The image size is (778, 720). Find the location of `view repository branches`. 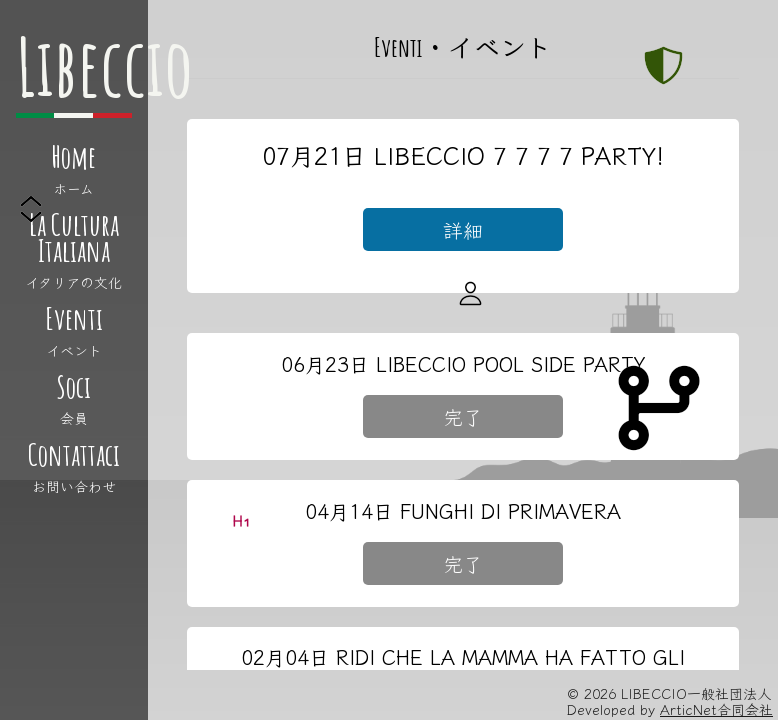

view repository branches is located at coordinates (654, 408).